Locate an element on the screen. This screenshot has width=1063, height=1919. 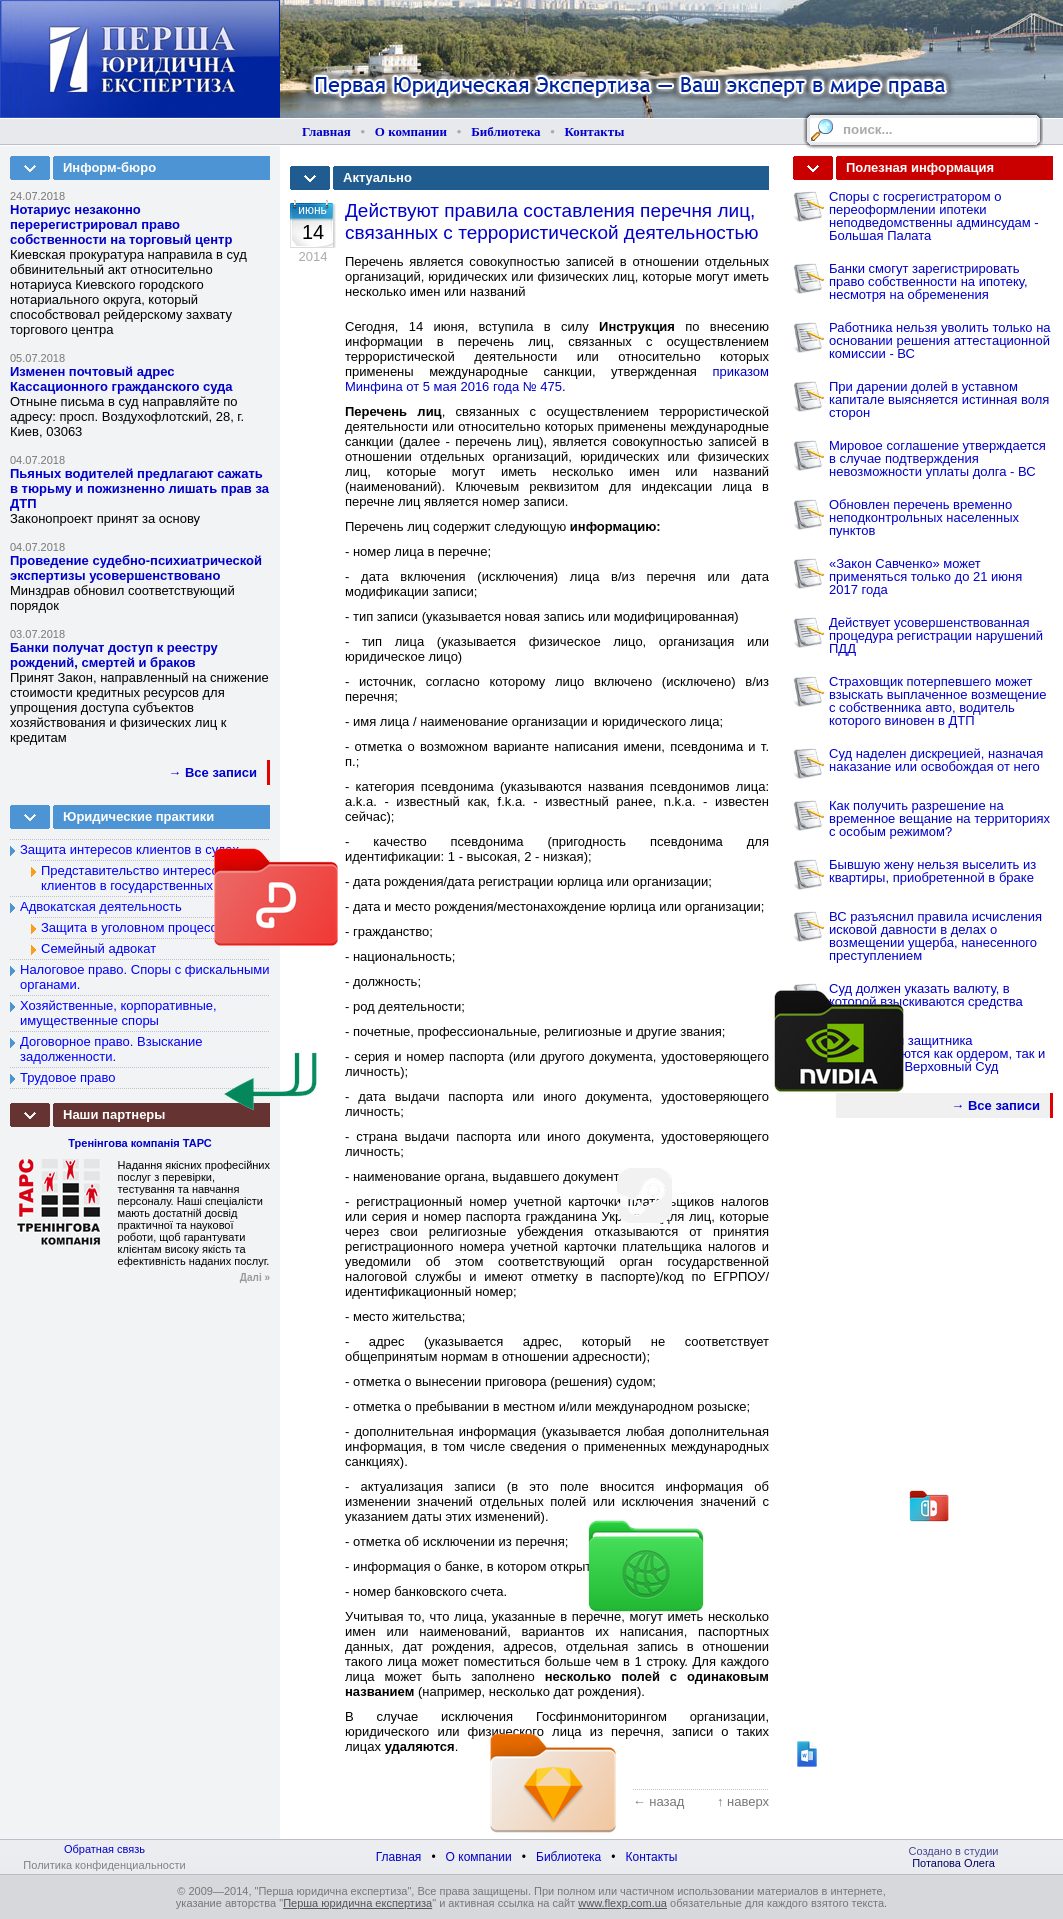
open nvidia application files folder is located at coordinates (838, 1044).